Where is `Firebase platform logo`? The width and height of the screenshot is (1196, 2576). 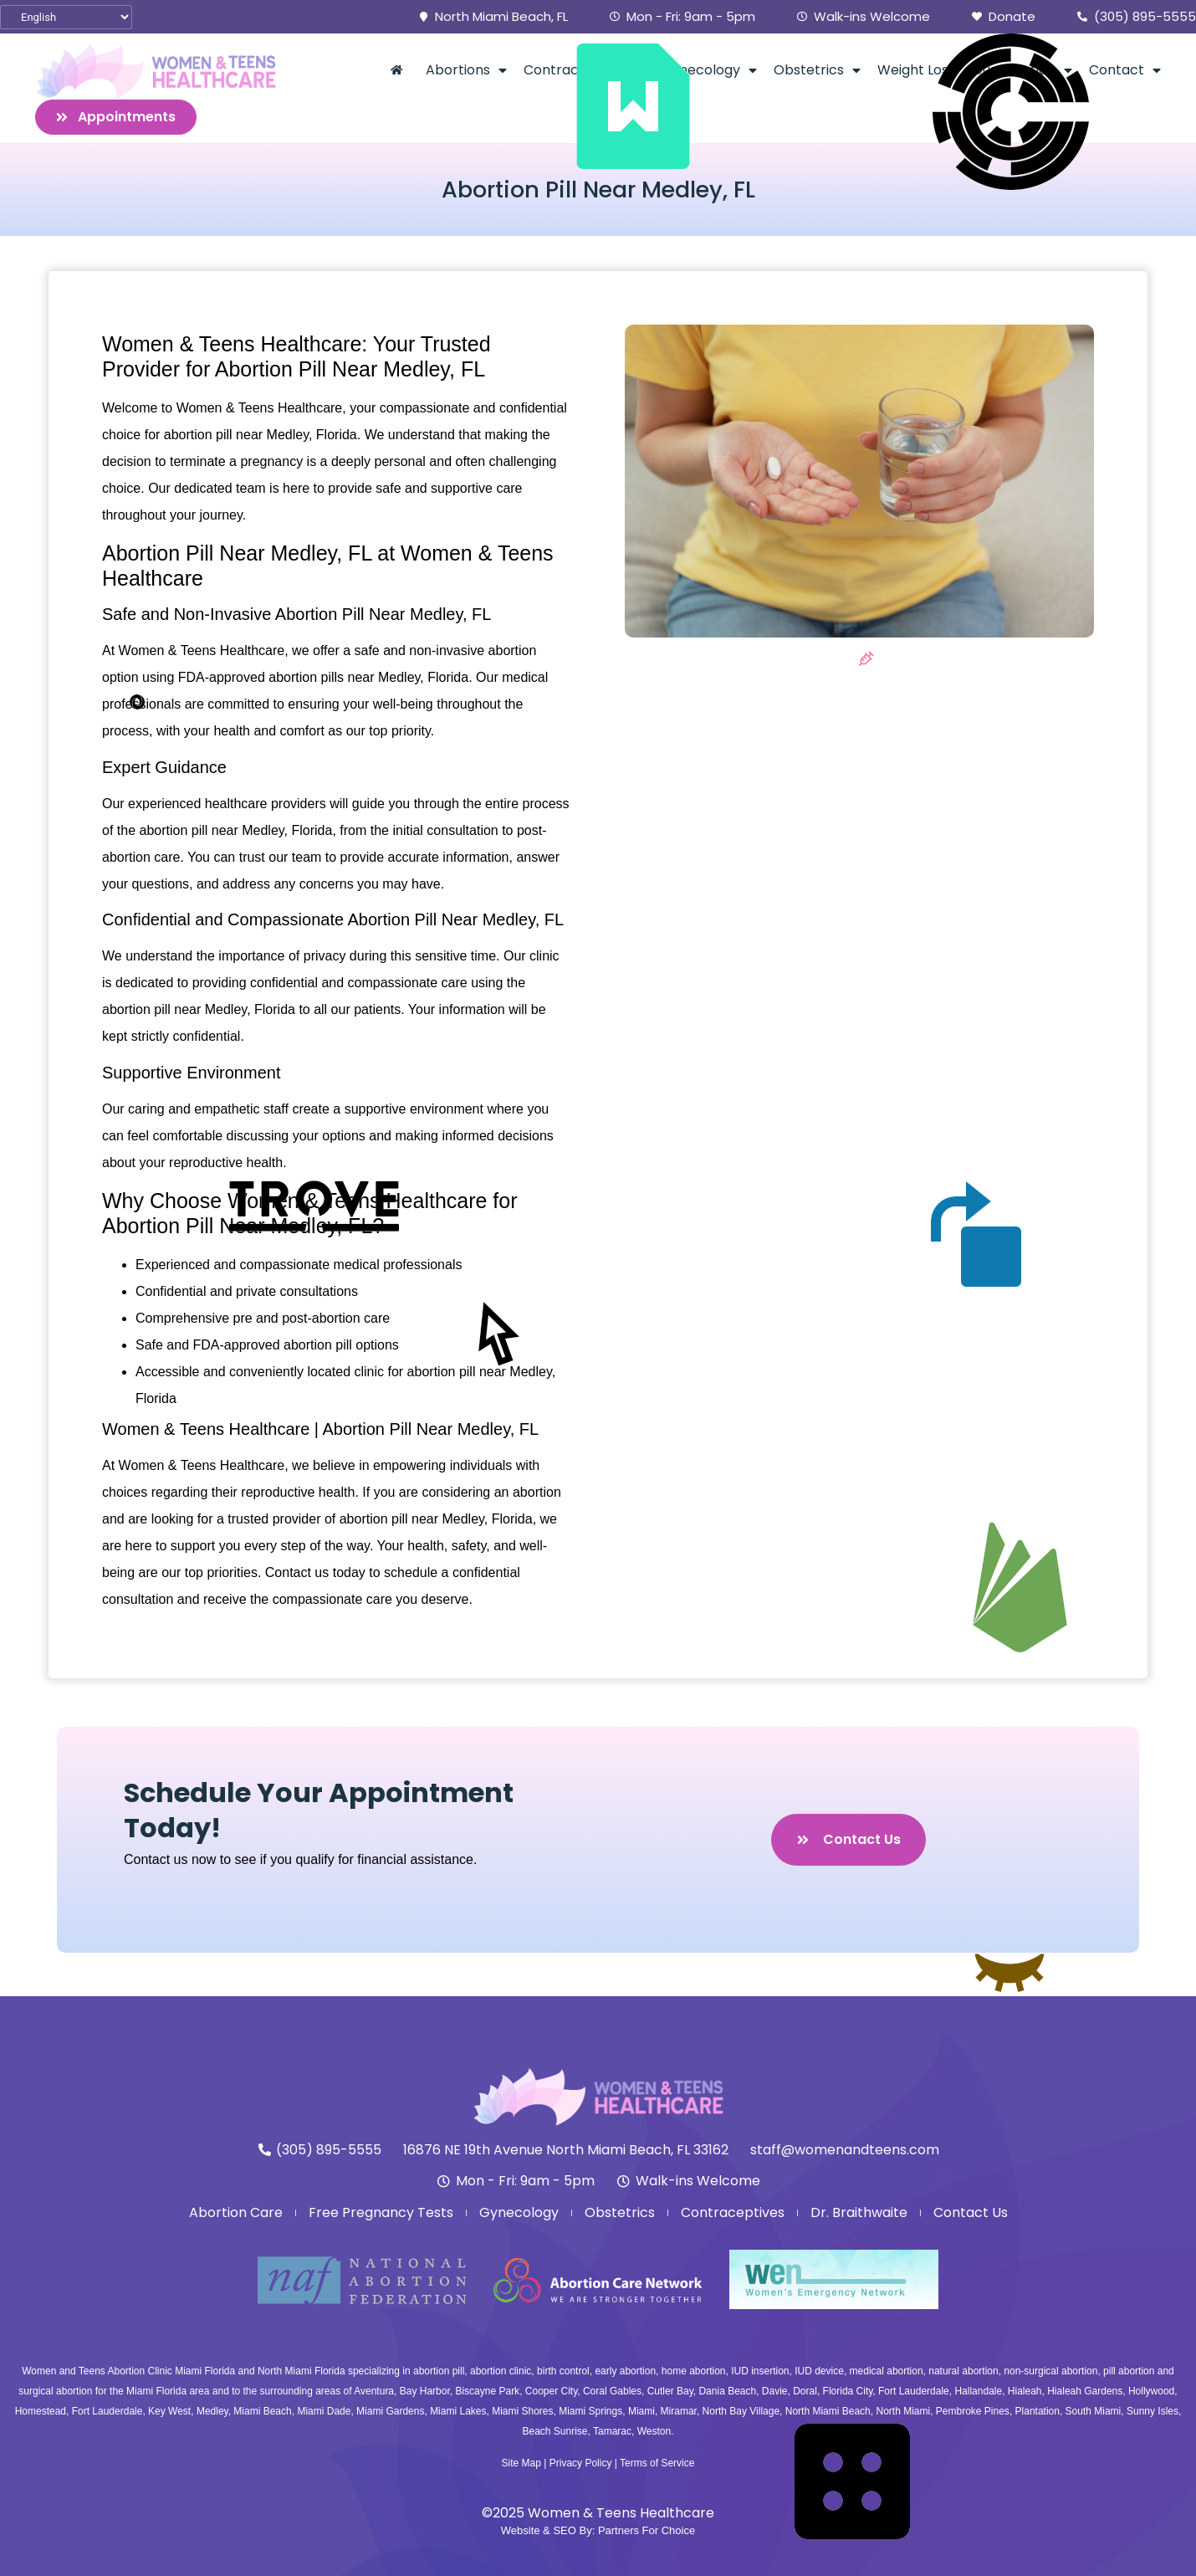
Firebase platform logo is located at coordinates (1020, 1586).